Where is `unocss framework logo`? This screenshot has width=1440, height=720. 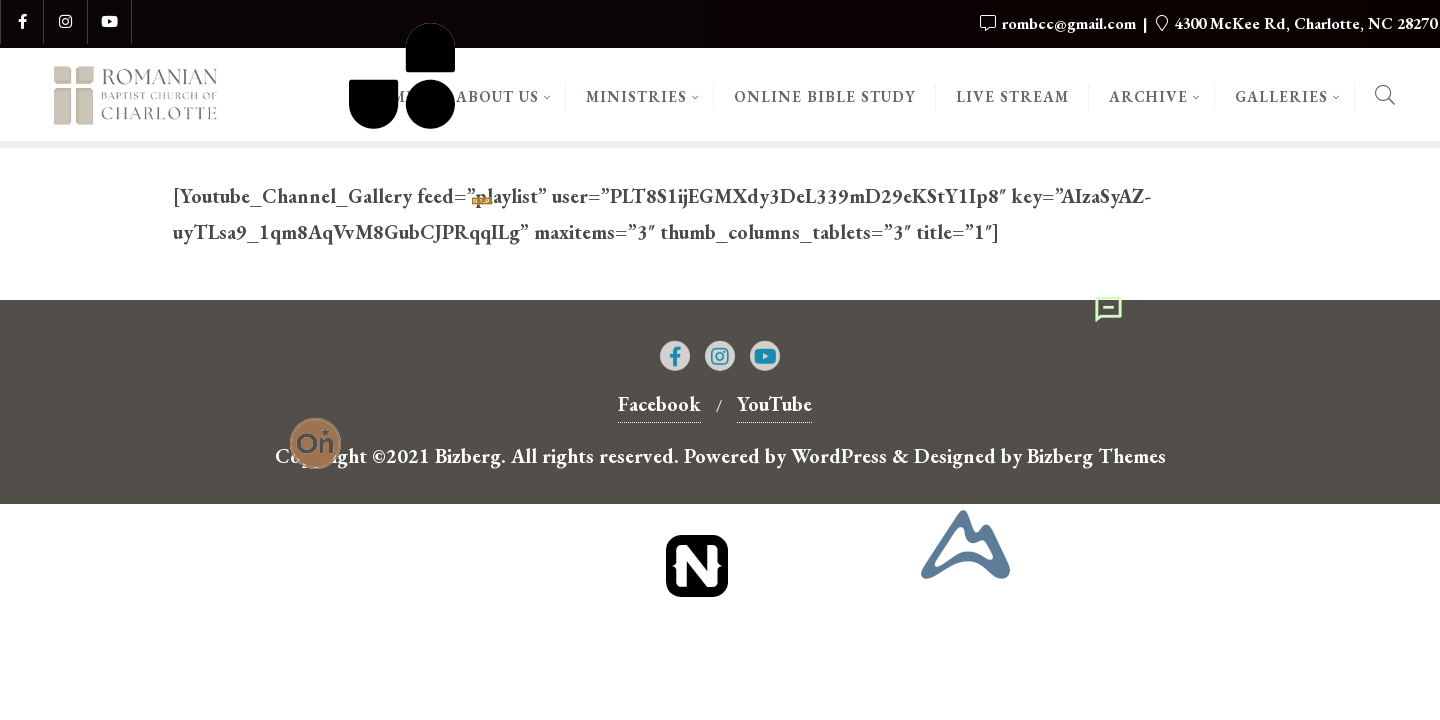 unocss framework logo is located at coordinates (402, 76).